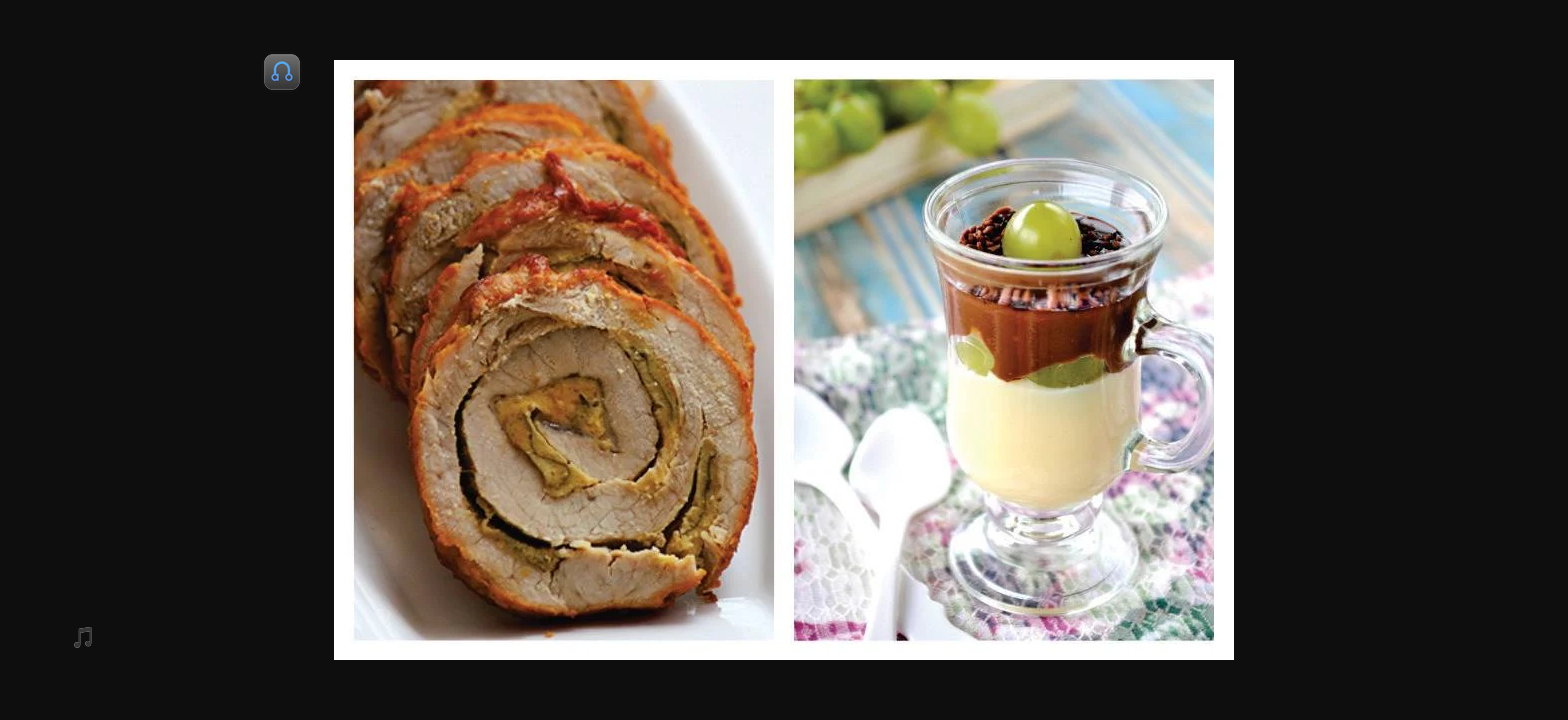 This screenshot has height=720, width=1568. What do you see at coordinates (282, 72) in the screenshot?
I see `open auryo soundcloud client` at bounding box center [282, 72].